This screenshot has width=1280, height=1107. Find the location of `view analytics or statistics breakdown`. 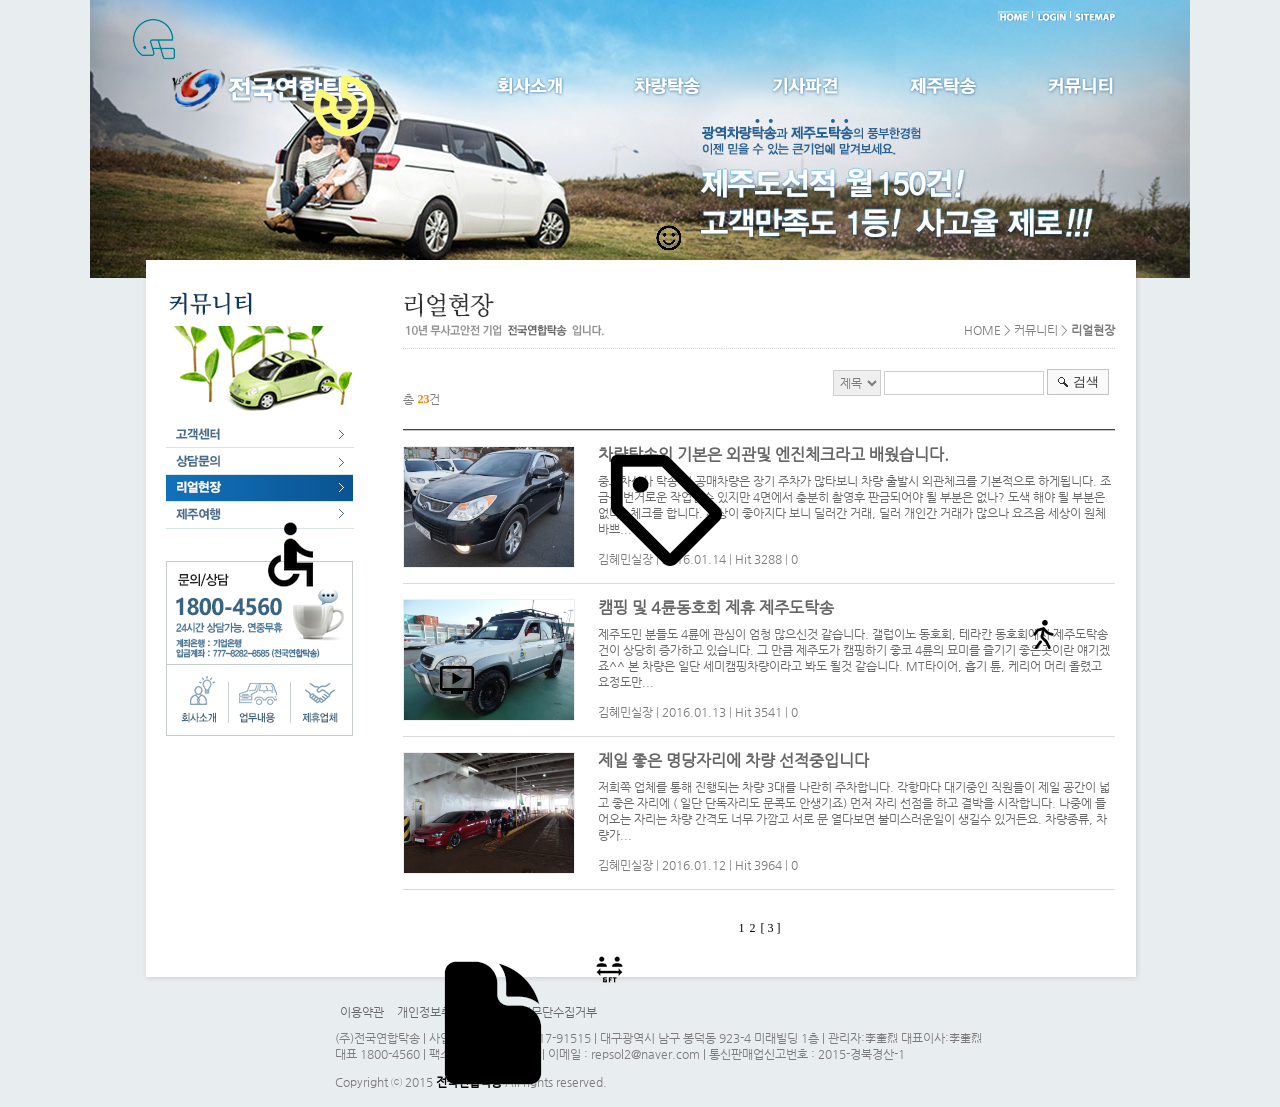

view analytics or statistics breakdown is located at coordinates (344, 106).